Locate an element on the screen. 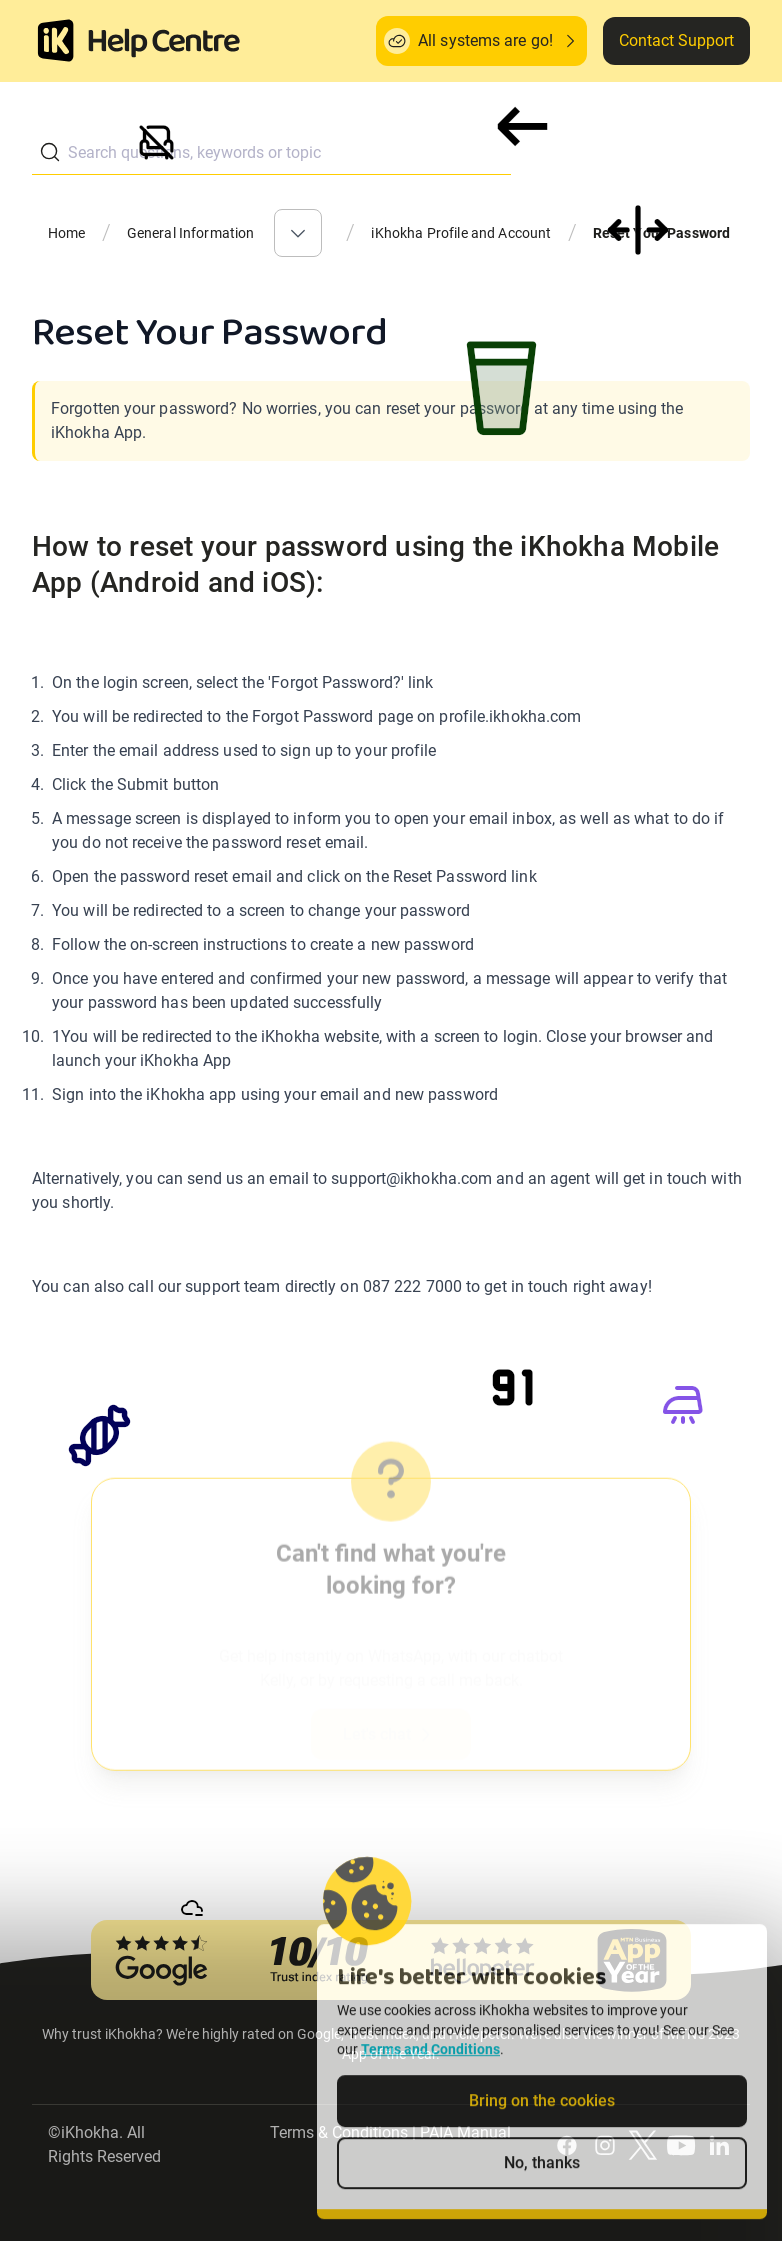 The image size is (782, 2241). view nearby bars or pubs is located at coordinates (501, 386).